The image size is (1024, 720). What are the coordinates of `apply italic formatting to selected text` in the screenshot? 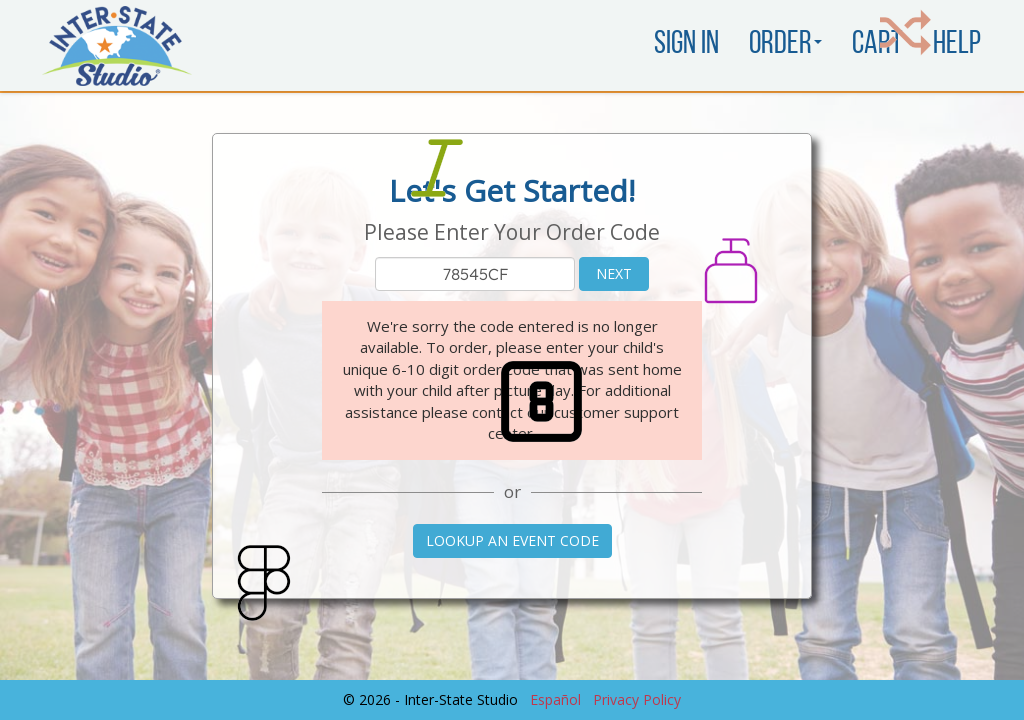 It's located at (437, 168).